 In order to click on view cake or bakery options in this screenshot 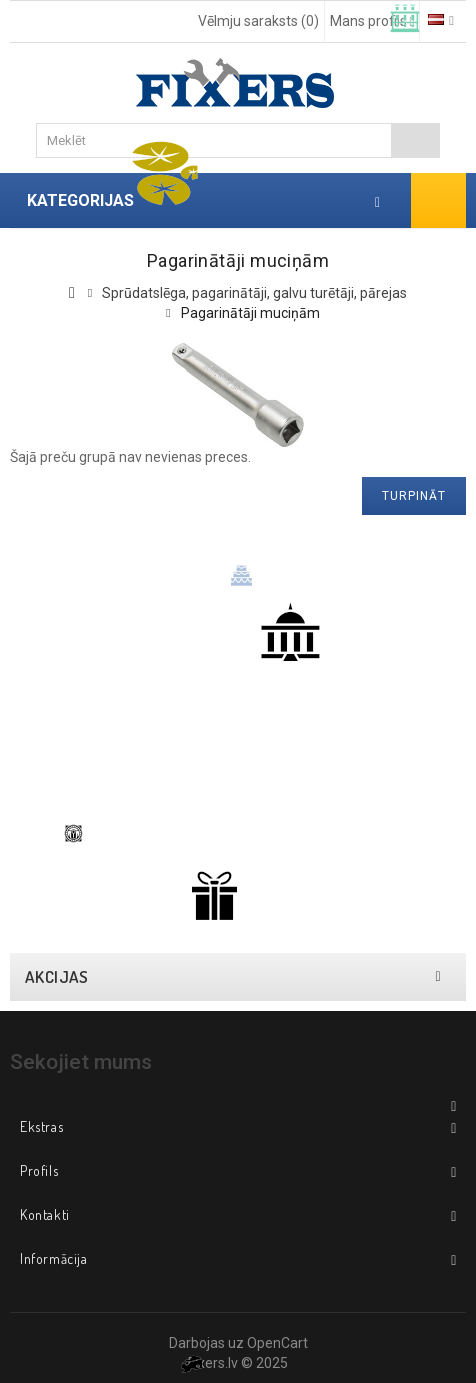, I will do `click(241, 574)`.